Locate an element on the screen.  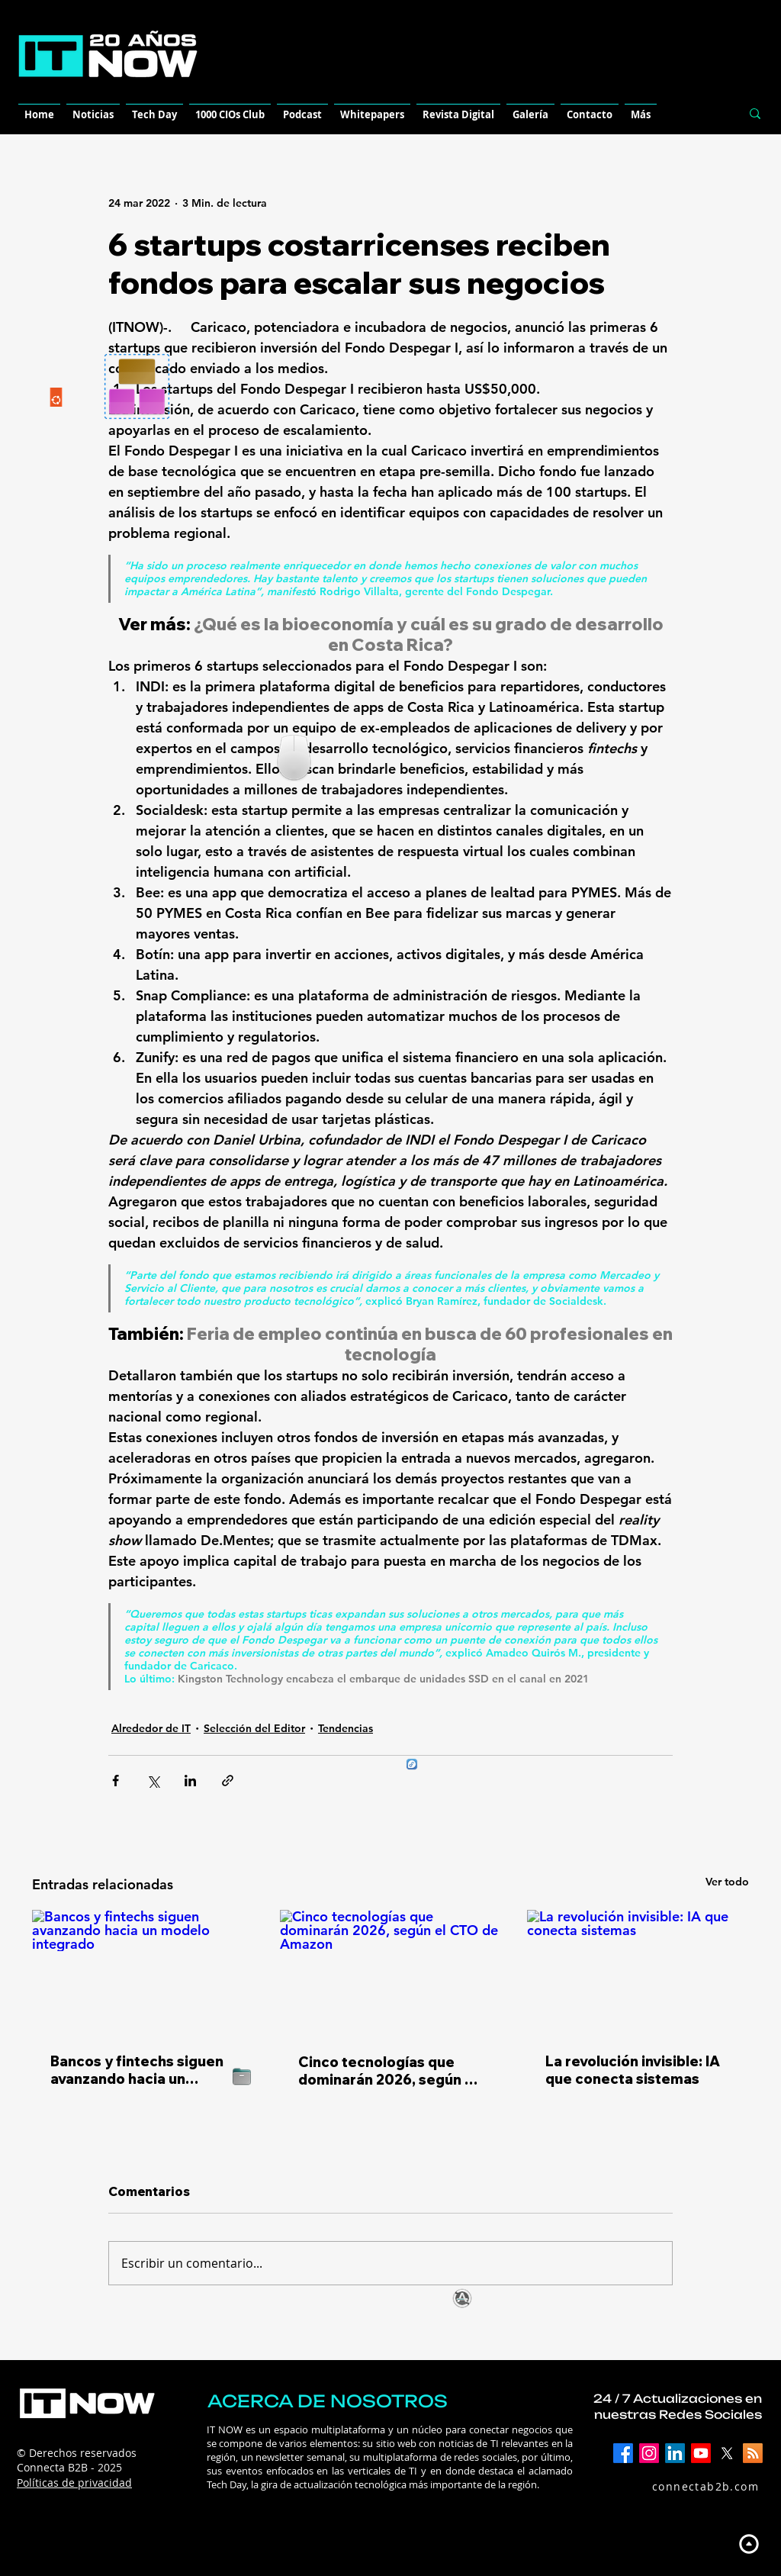
select all items in the current view is located at coordinates (137, 386).